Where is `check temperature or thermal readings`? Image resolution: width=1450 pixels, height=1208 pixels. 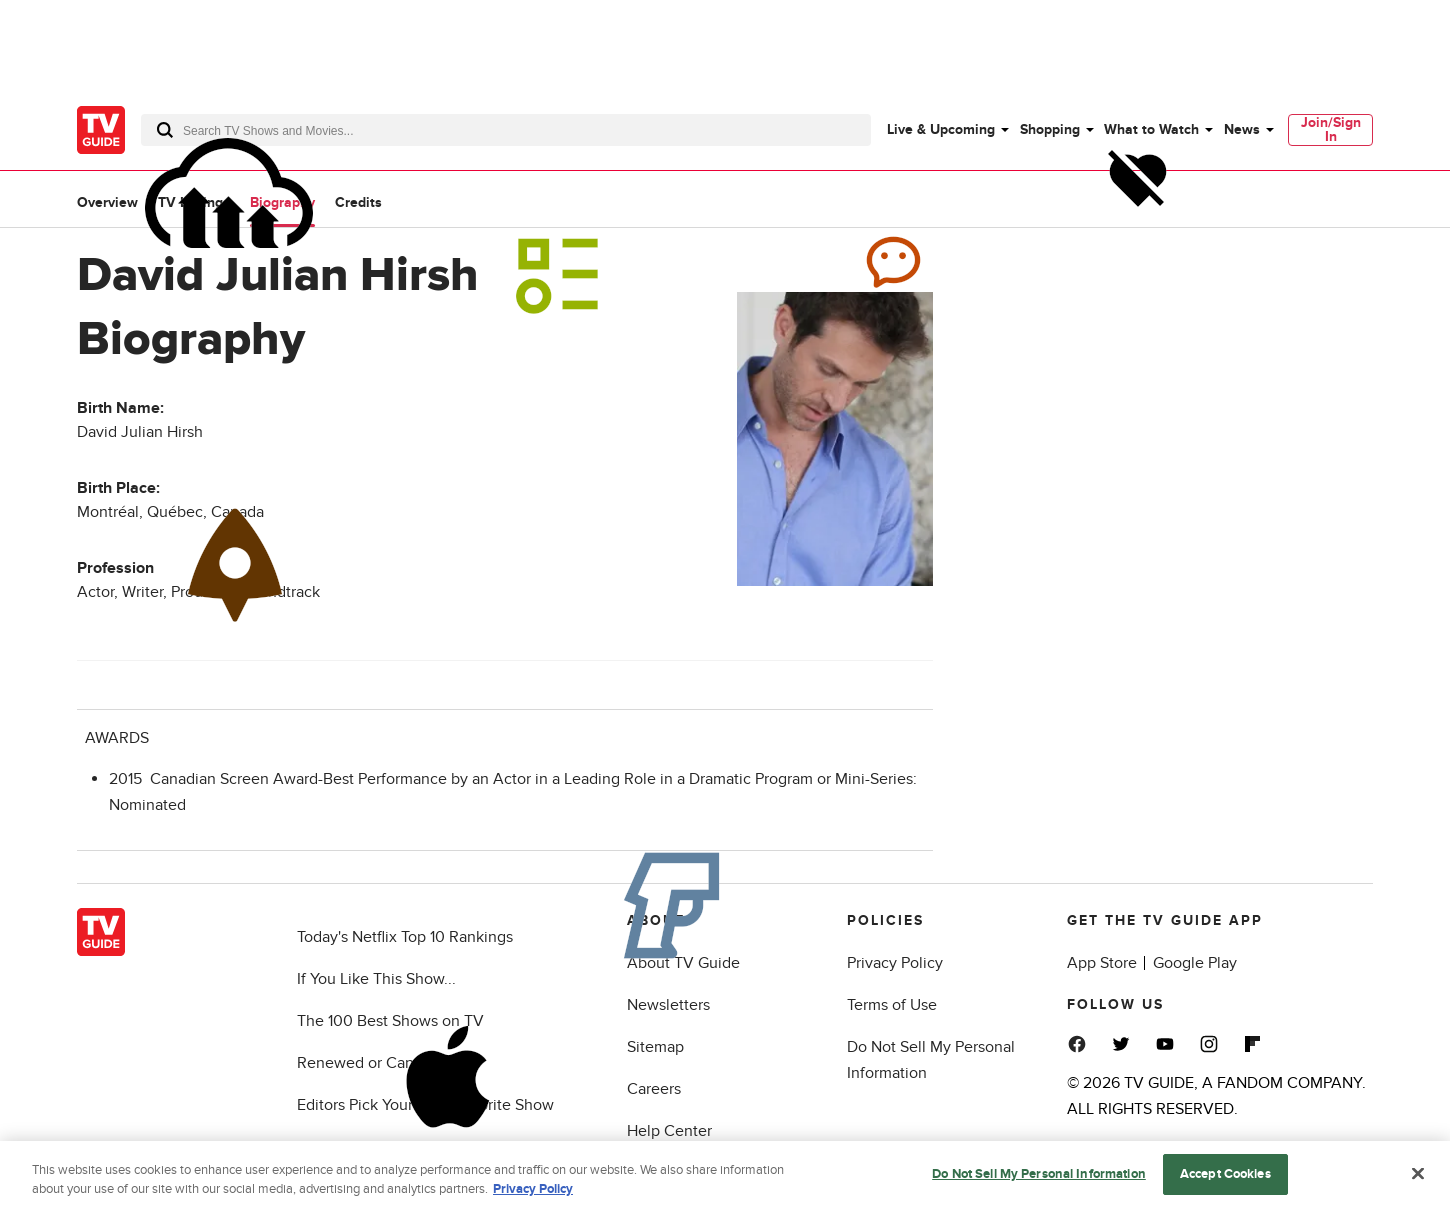 check temperature or thermal readings is located at coordinates (671, 905).